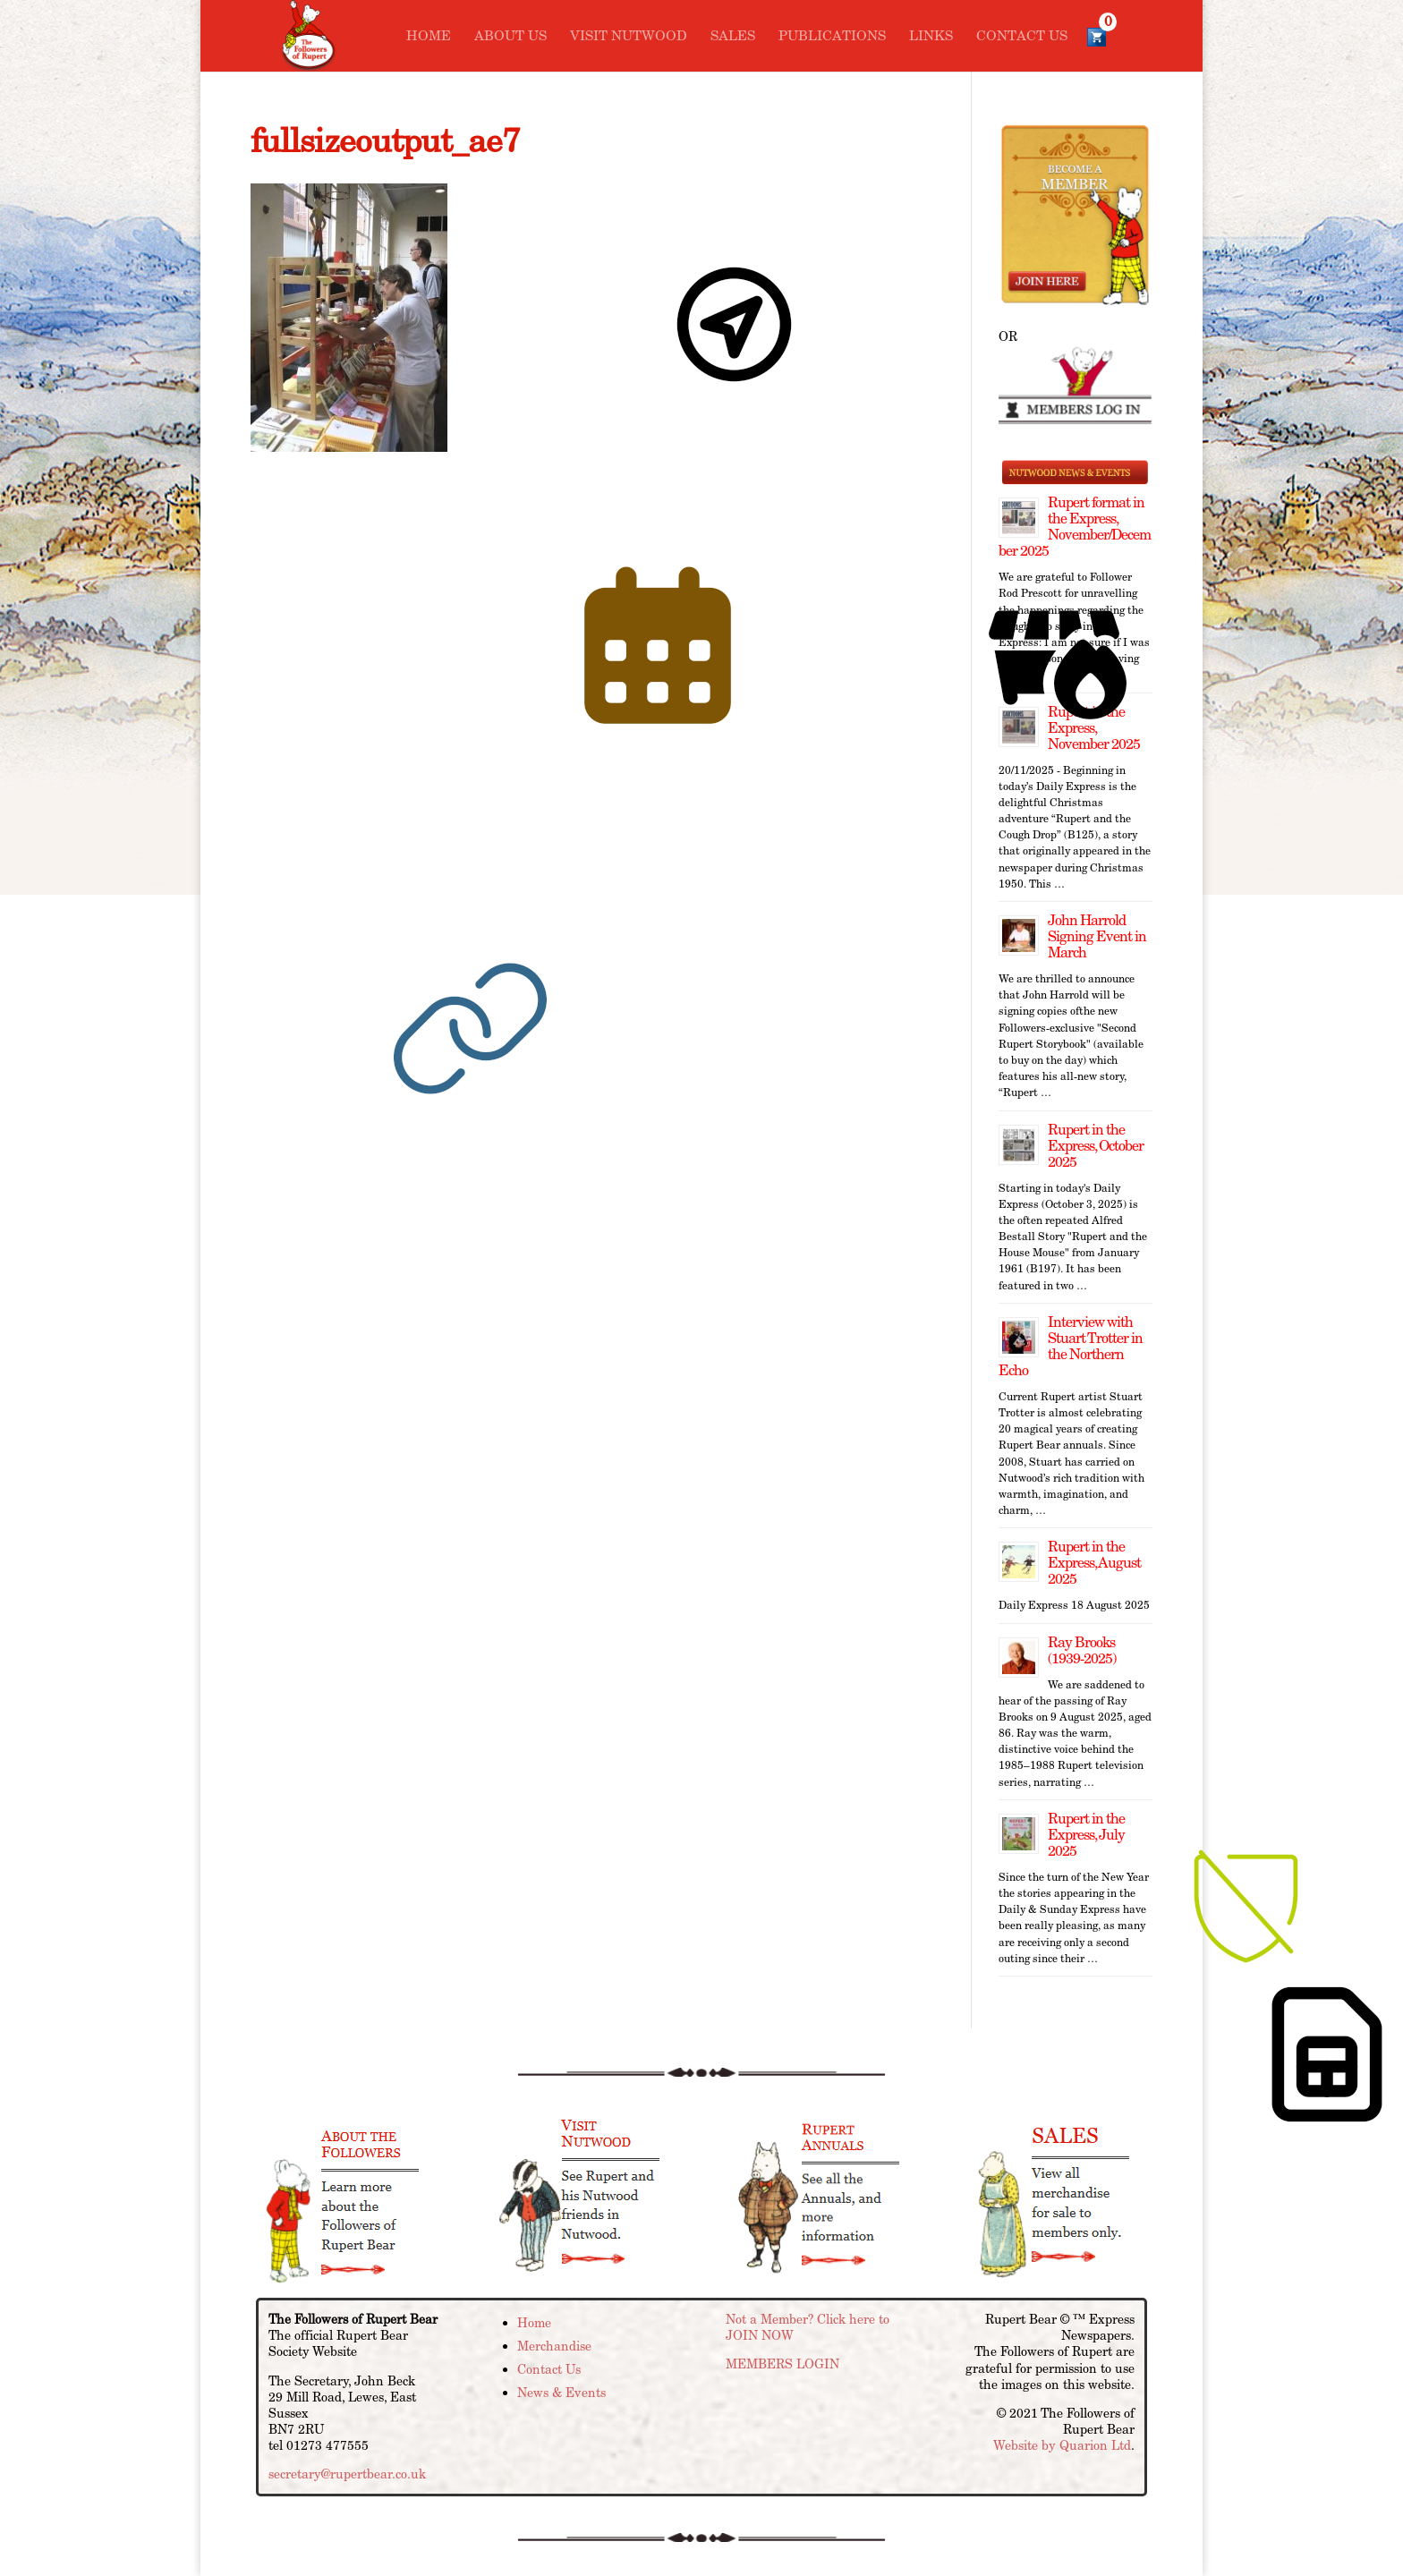  What do you see at coordinates (1246, 1901) in the screenshot?
I see `disable security or protection features` at bounding box center [1246, 1901].